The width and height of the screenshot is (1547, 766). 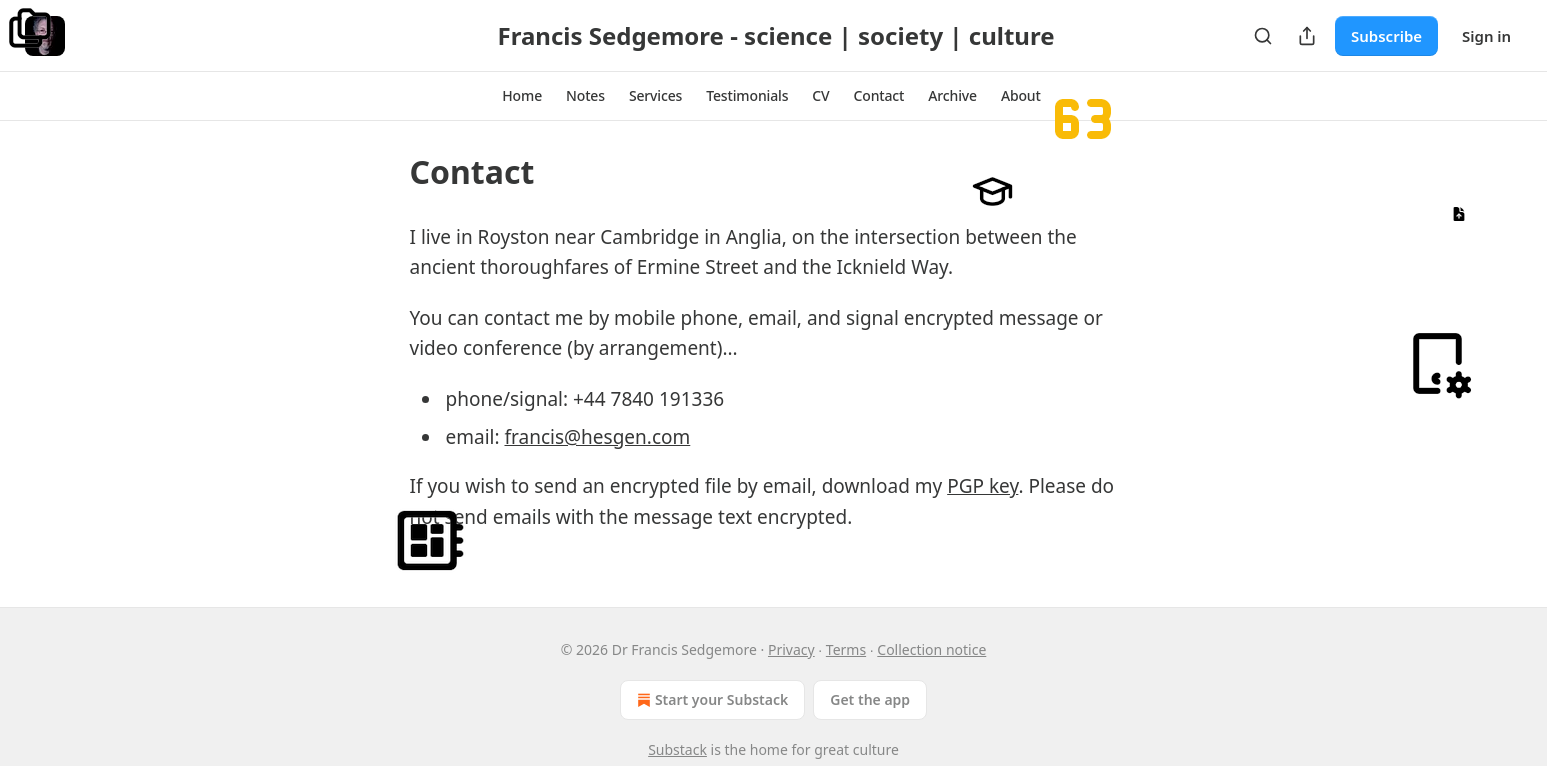 I want to click on upload a document, so click(x=1459, y=214).